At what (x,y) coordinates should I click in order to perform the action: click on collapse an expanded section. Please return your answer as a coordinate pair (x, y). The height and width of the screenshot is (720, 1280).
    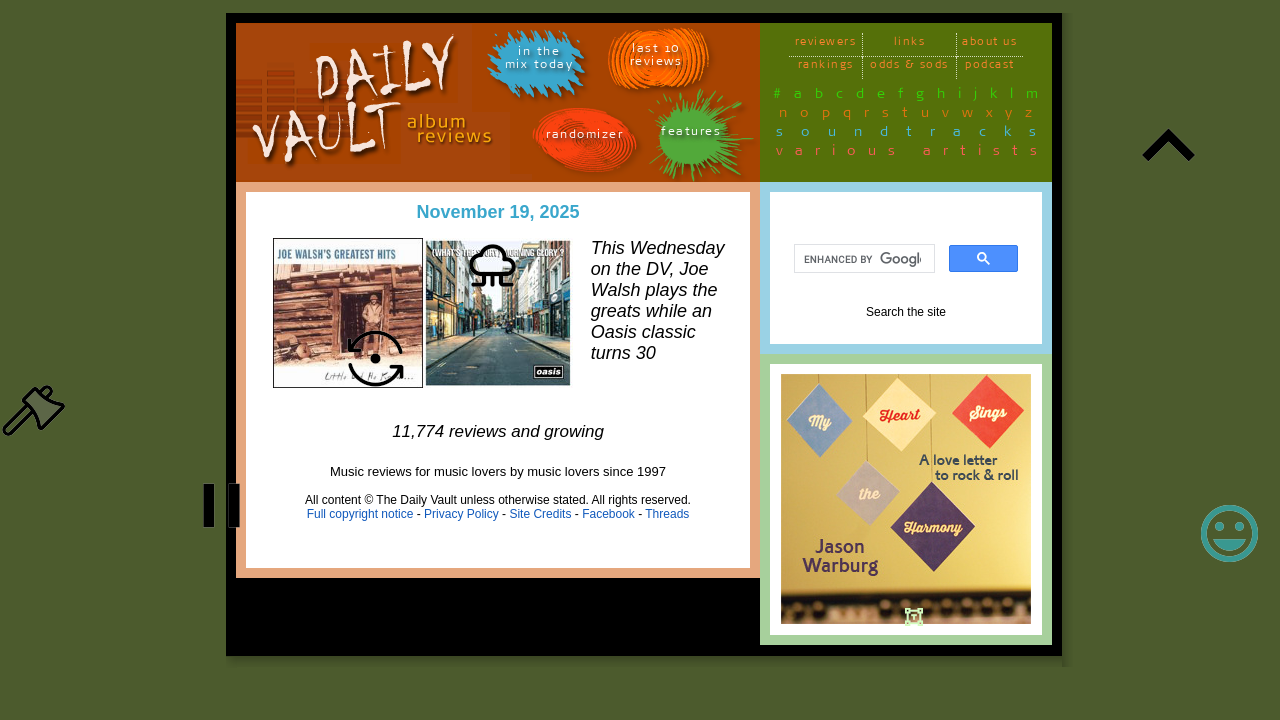
    Looking at the image, I should click on (1168, 145).